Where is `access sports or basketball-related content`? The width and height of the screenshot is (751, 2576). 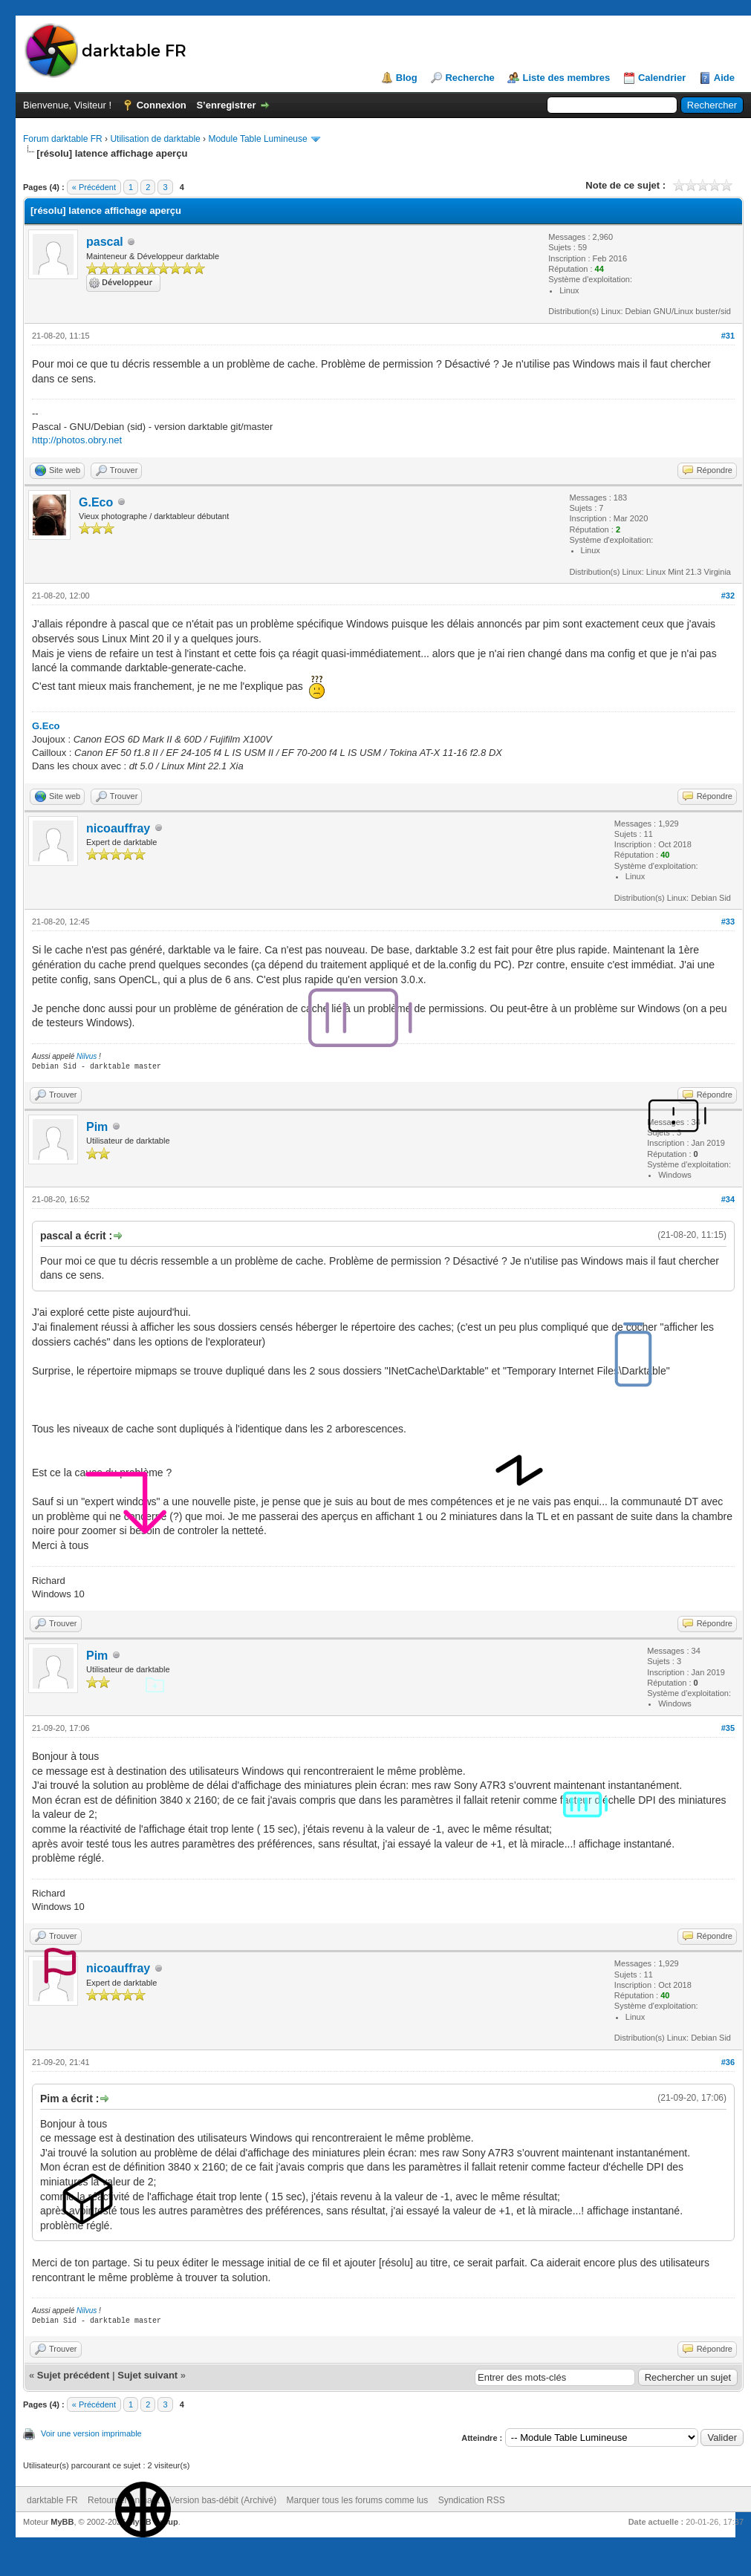
access sports or basketball-related content is located at coordinates (143, 2509).